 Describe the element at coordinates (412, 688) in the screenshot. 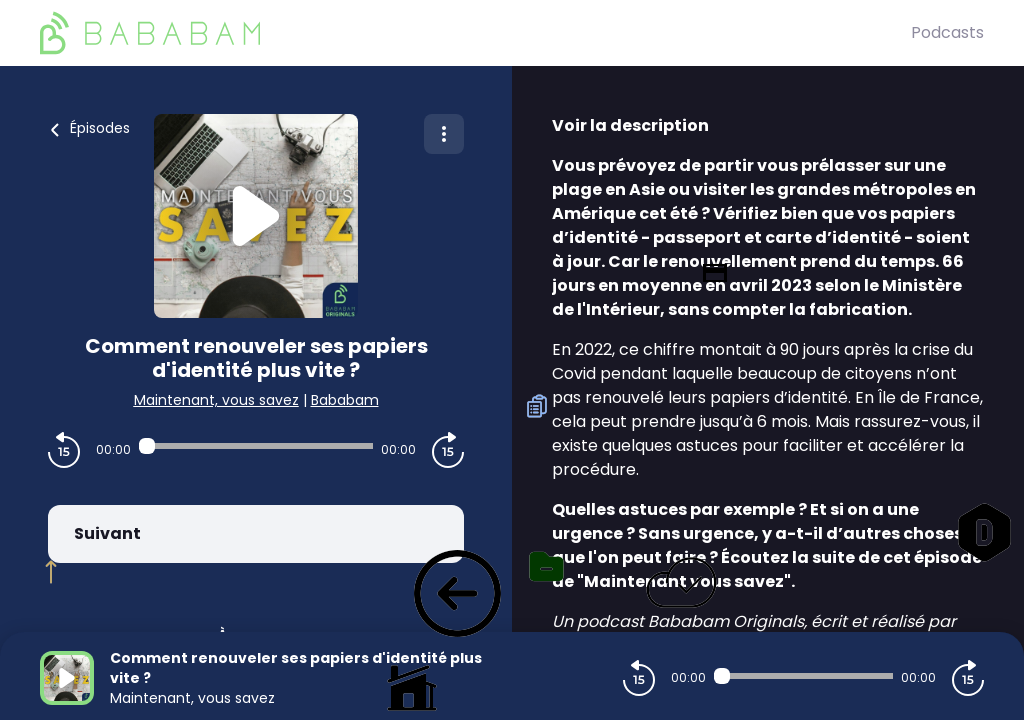

I see `navigate to home screen` at that location.